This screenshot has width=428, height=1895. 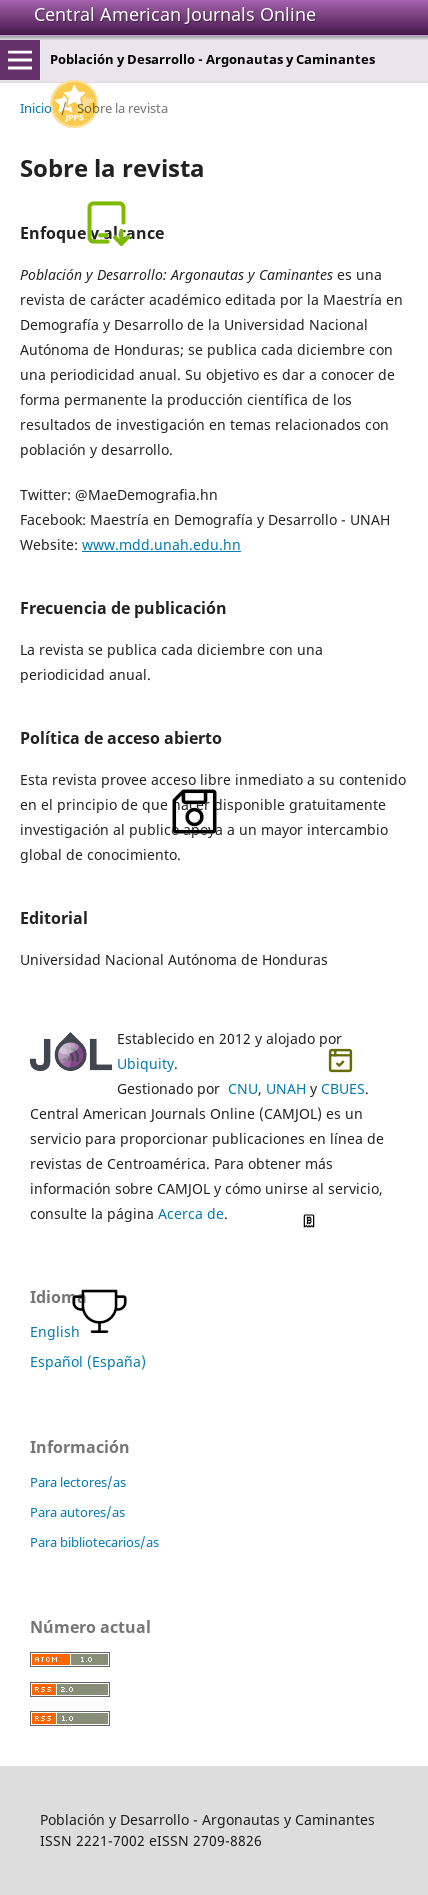 I want to click on view achievements or awards, so click(x=99, y=1309).